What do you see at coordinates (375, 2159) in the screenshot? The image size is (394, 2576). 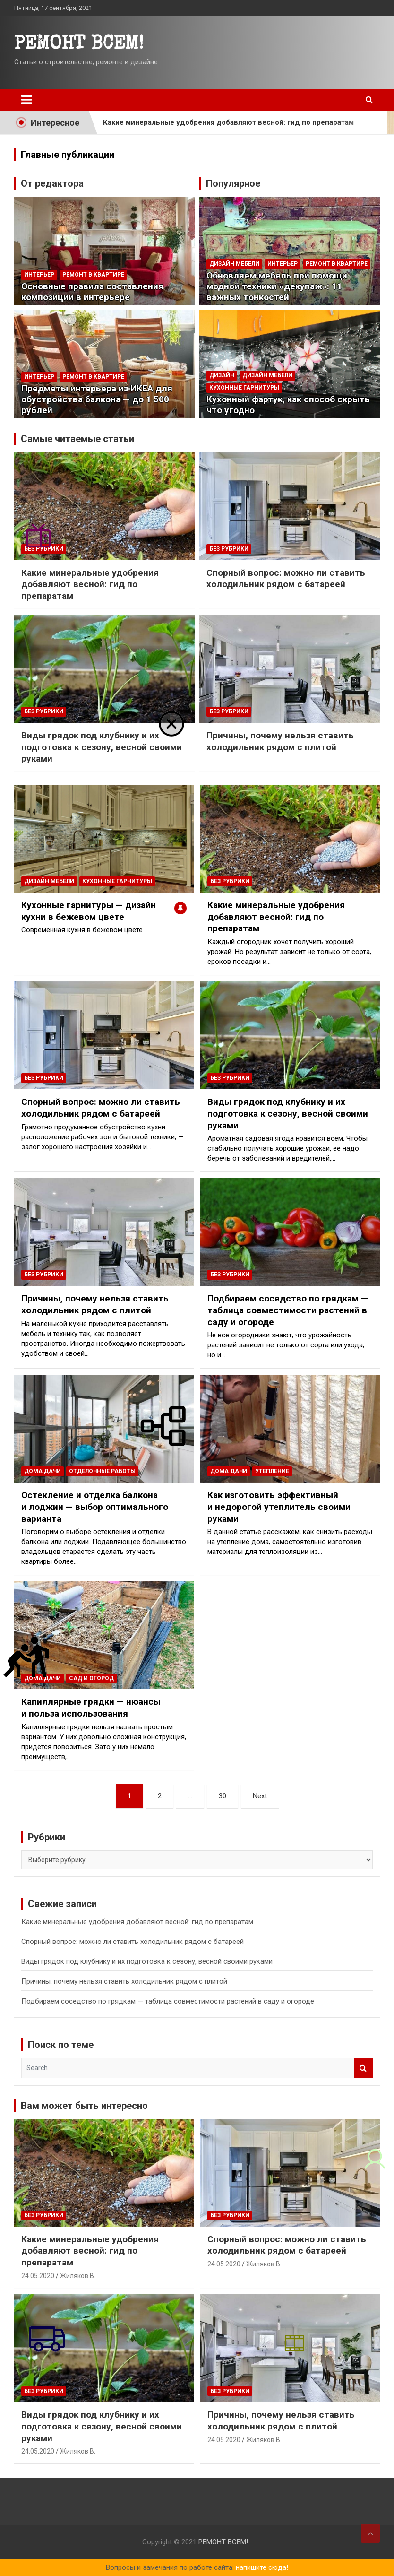 I see `view your profile` at bounding box center [375, 2159].